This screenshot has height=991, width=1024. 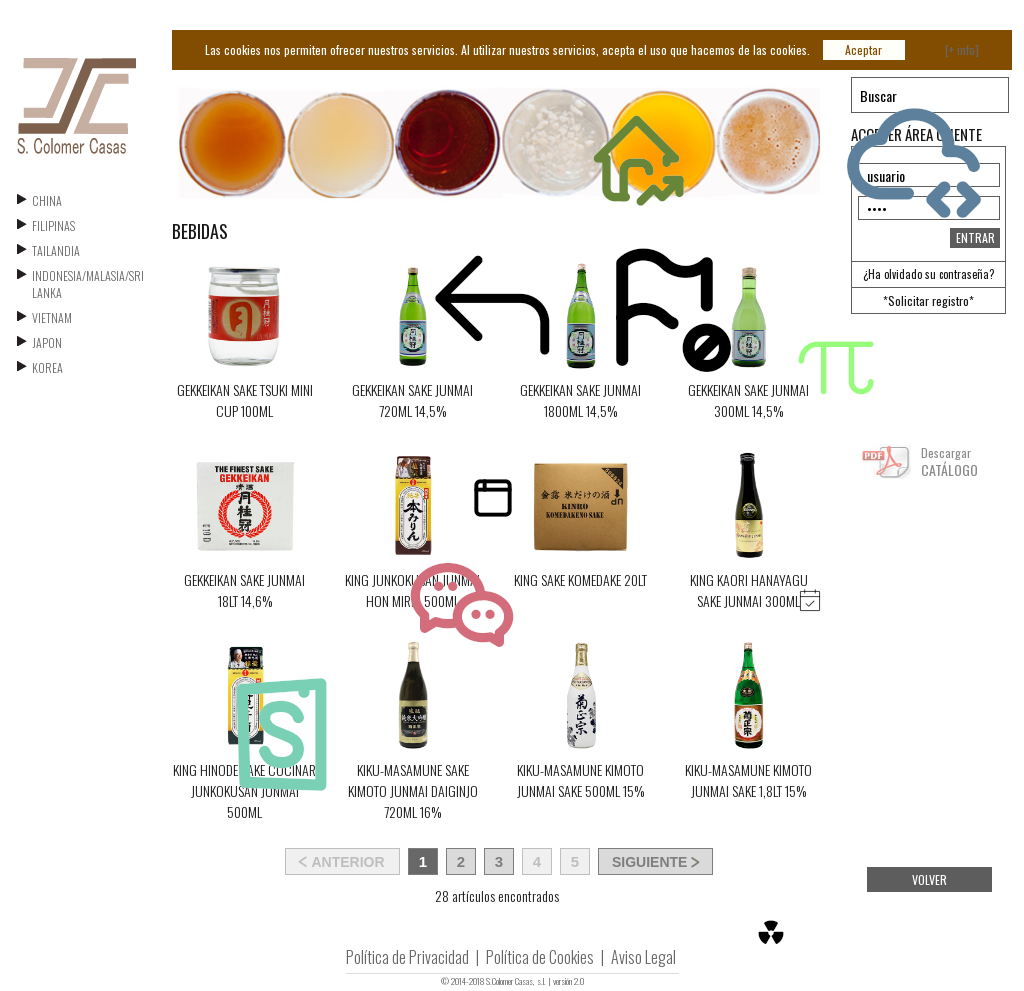 What do you see at coordinates (636, 158) in the screenshot?
I see `view home analytics and statistics` at bounding box center [636, 158].